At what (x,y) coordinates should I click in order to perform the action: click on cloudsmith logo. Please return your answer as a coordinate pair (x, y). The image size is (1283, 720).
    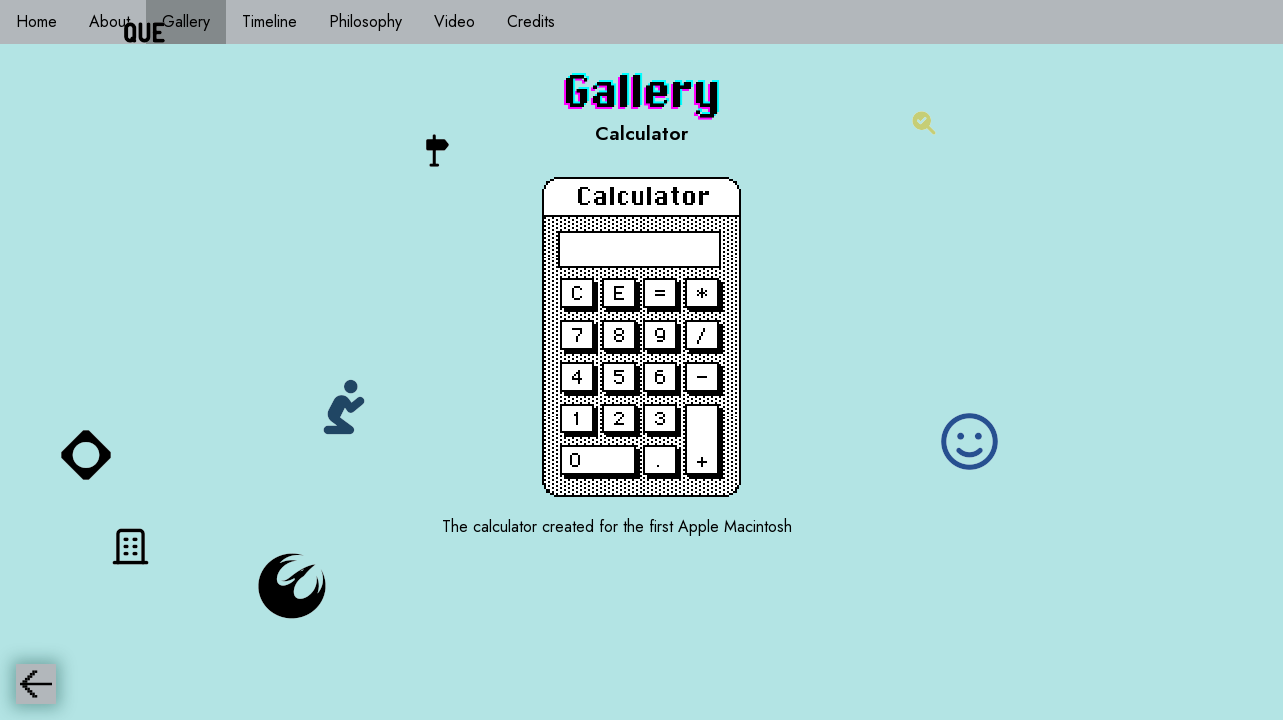
    Looking at the image, I should click on (86, 455).